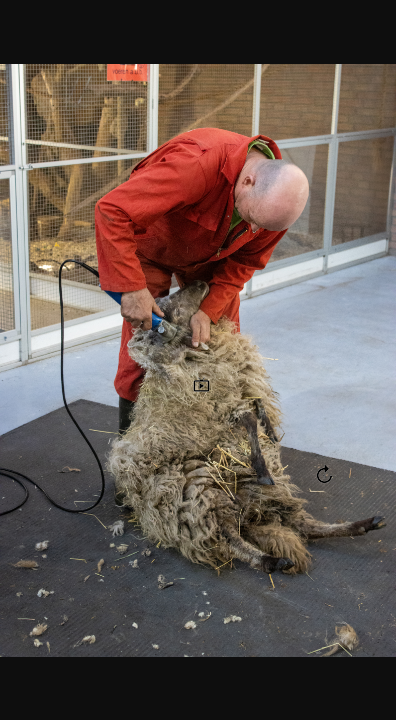 This screenshot has width=396, height=720. Describe the element at coordinates (324, 474) in the screenshot. I see `skip forward 5 seconds in media playback` at that location.